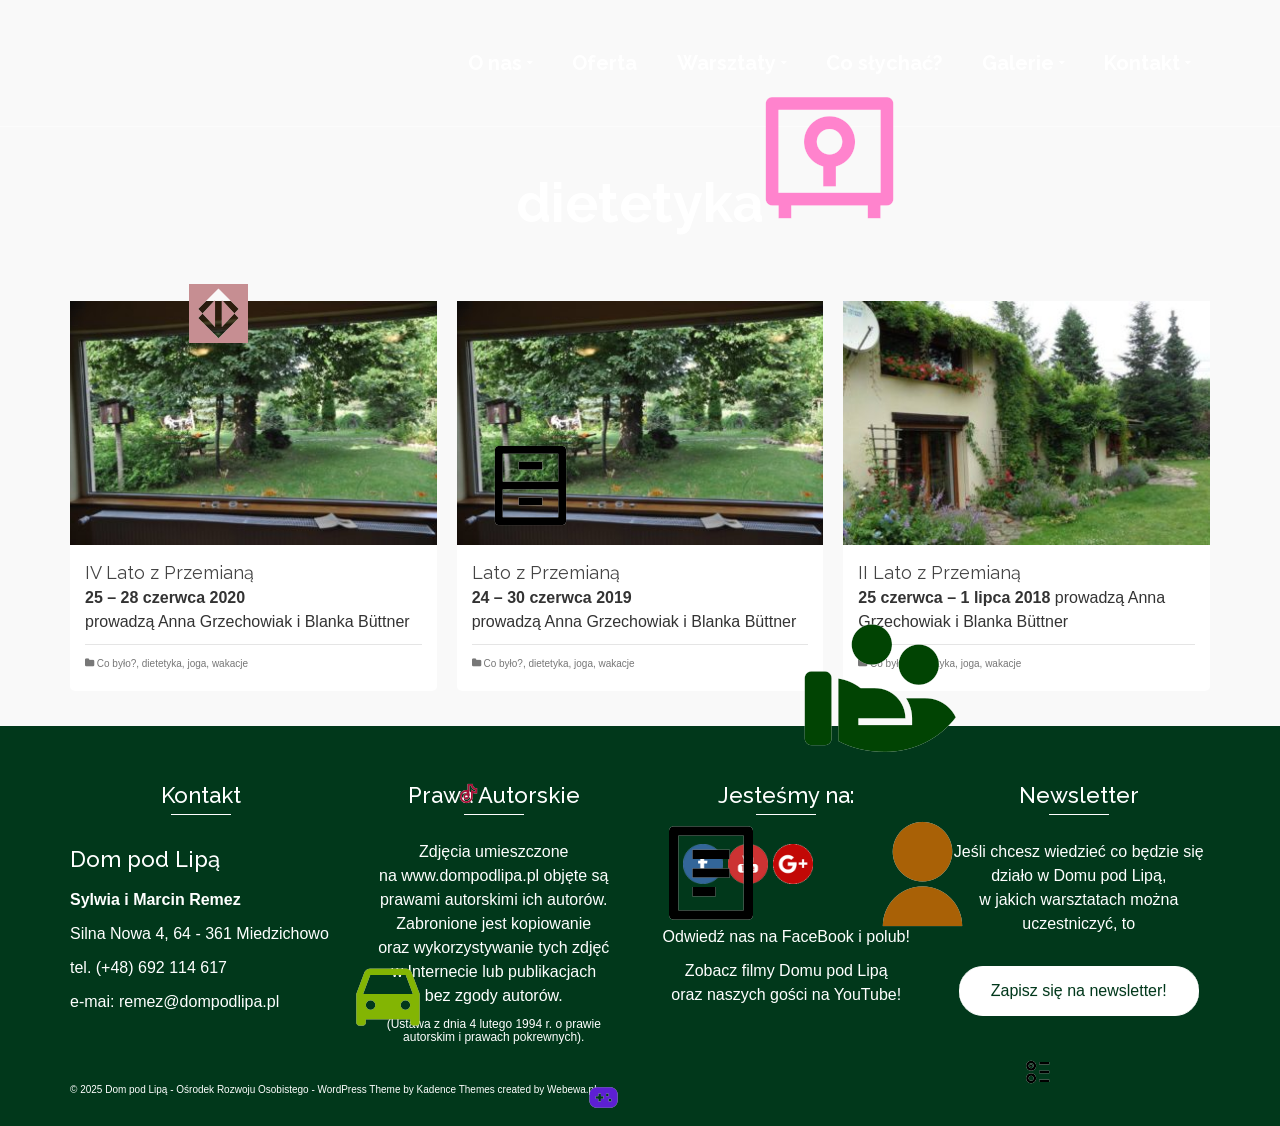 This screenshot has width=1280, height=1126. What do you see at coordinates (603, 1097) in the screenshot?
I see `open gaming or games section` at bounding box center [603, 1097].